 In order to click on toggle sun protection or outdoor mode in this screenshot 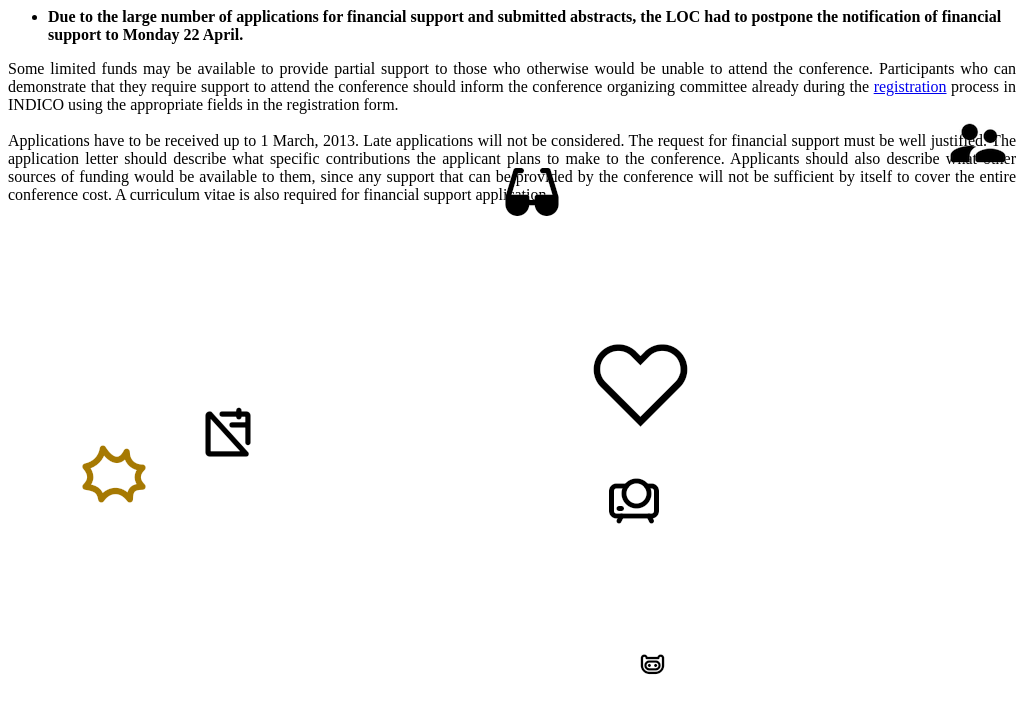, I will do `click(532, 192)`.